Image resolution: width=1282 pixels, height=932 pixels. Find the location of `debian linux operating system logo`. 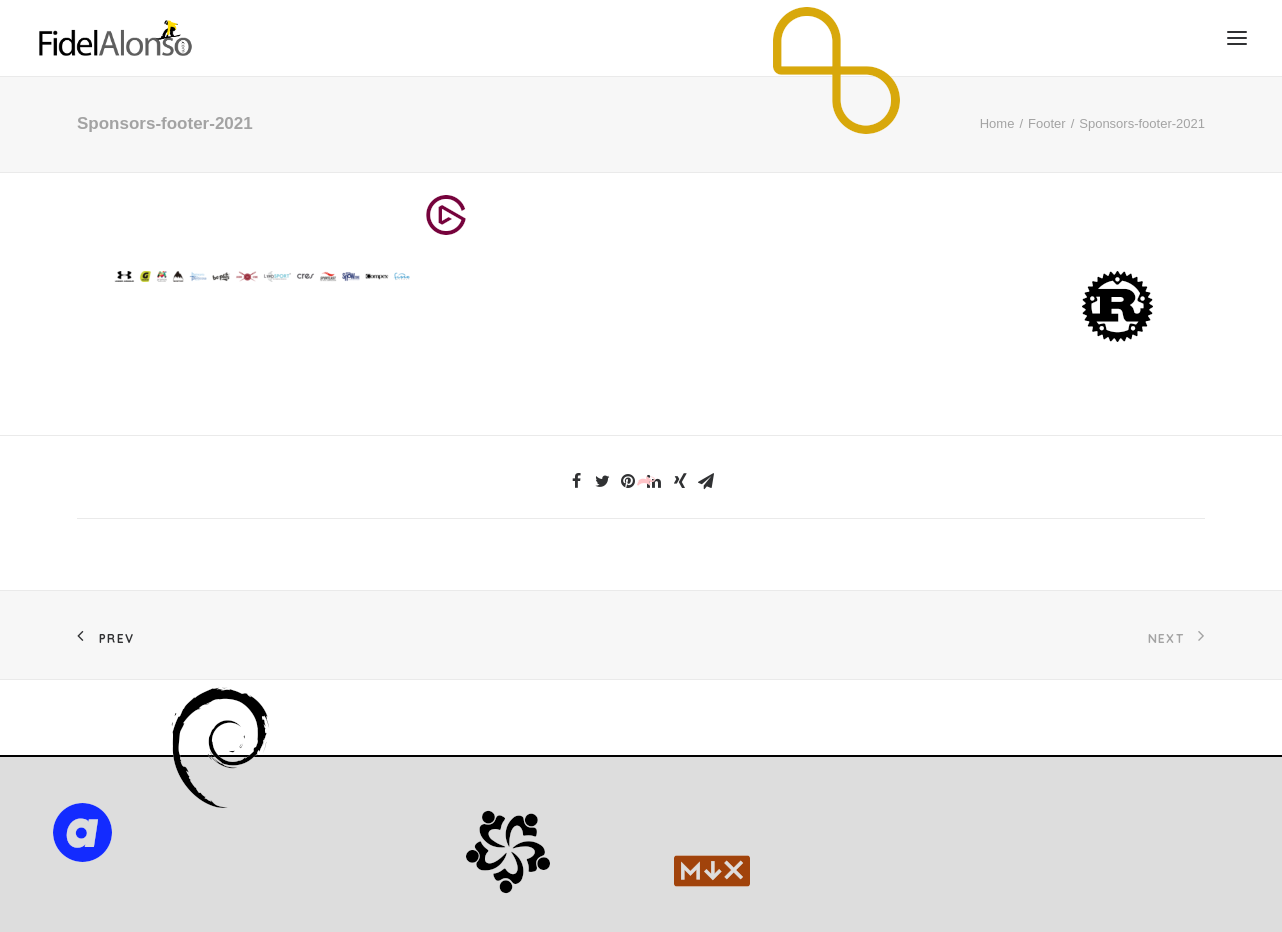

debian linux operating system logo is located at coordinates (220, 747).